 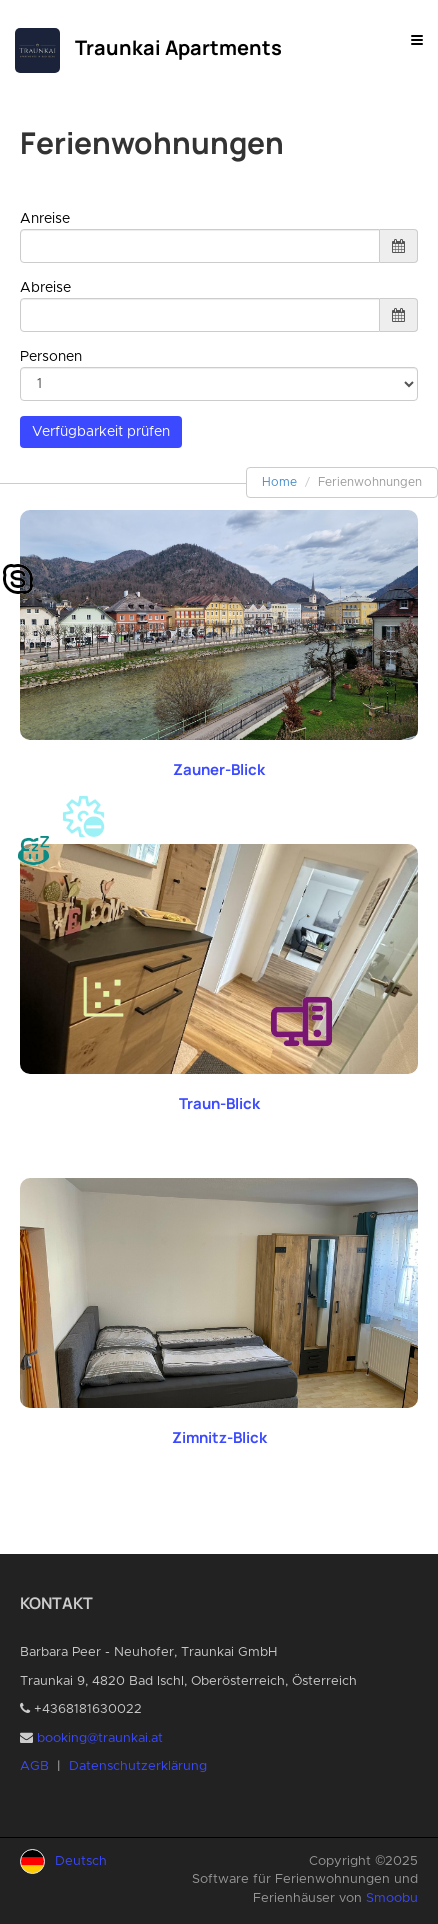 I want to click on temporarily disable github copilot suggestions, so click(x=33, y=851).